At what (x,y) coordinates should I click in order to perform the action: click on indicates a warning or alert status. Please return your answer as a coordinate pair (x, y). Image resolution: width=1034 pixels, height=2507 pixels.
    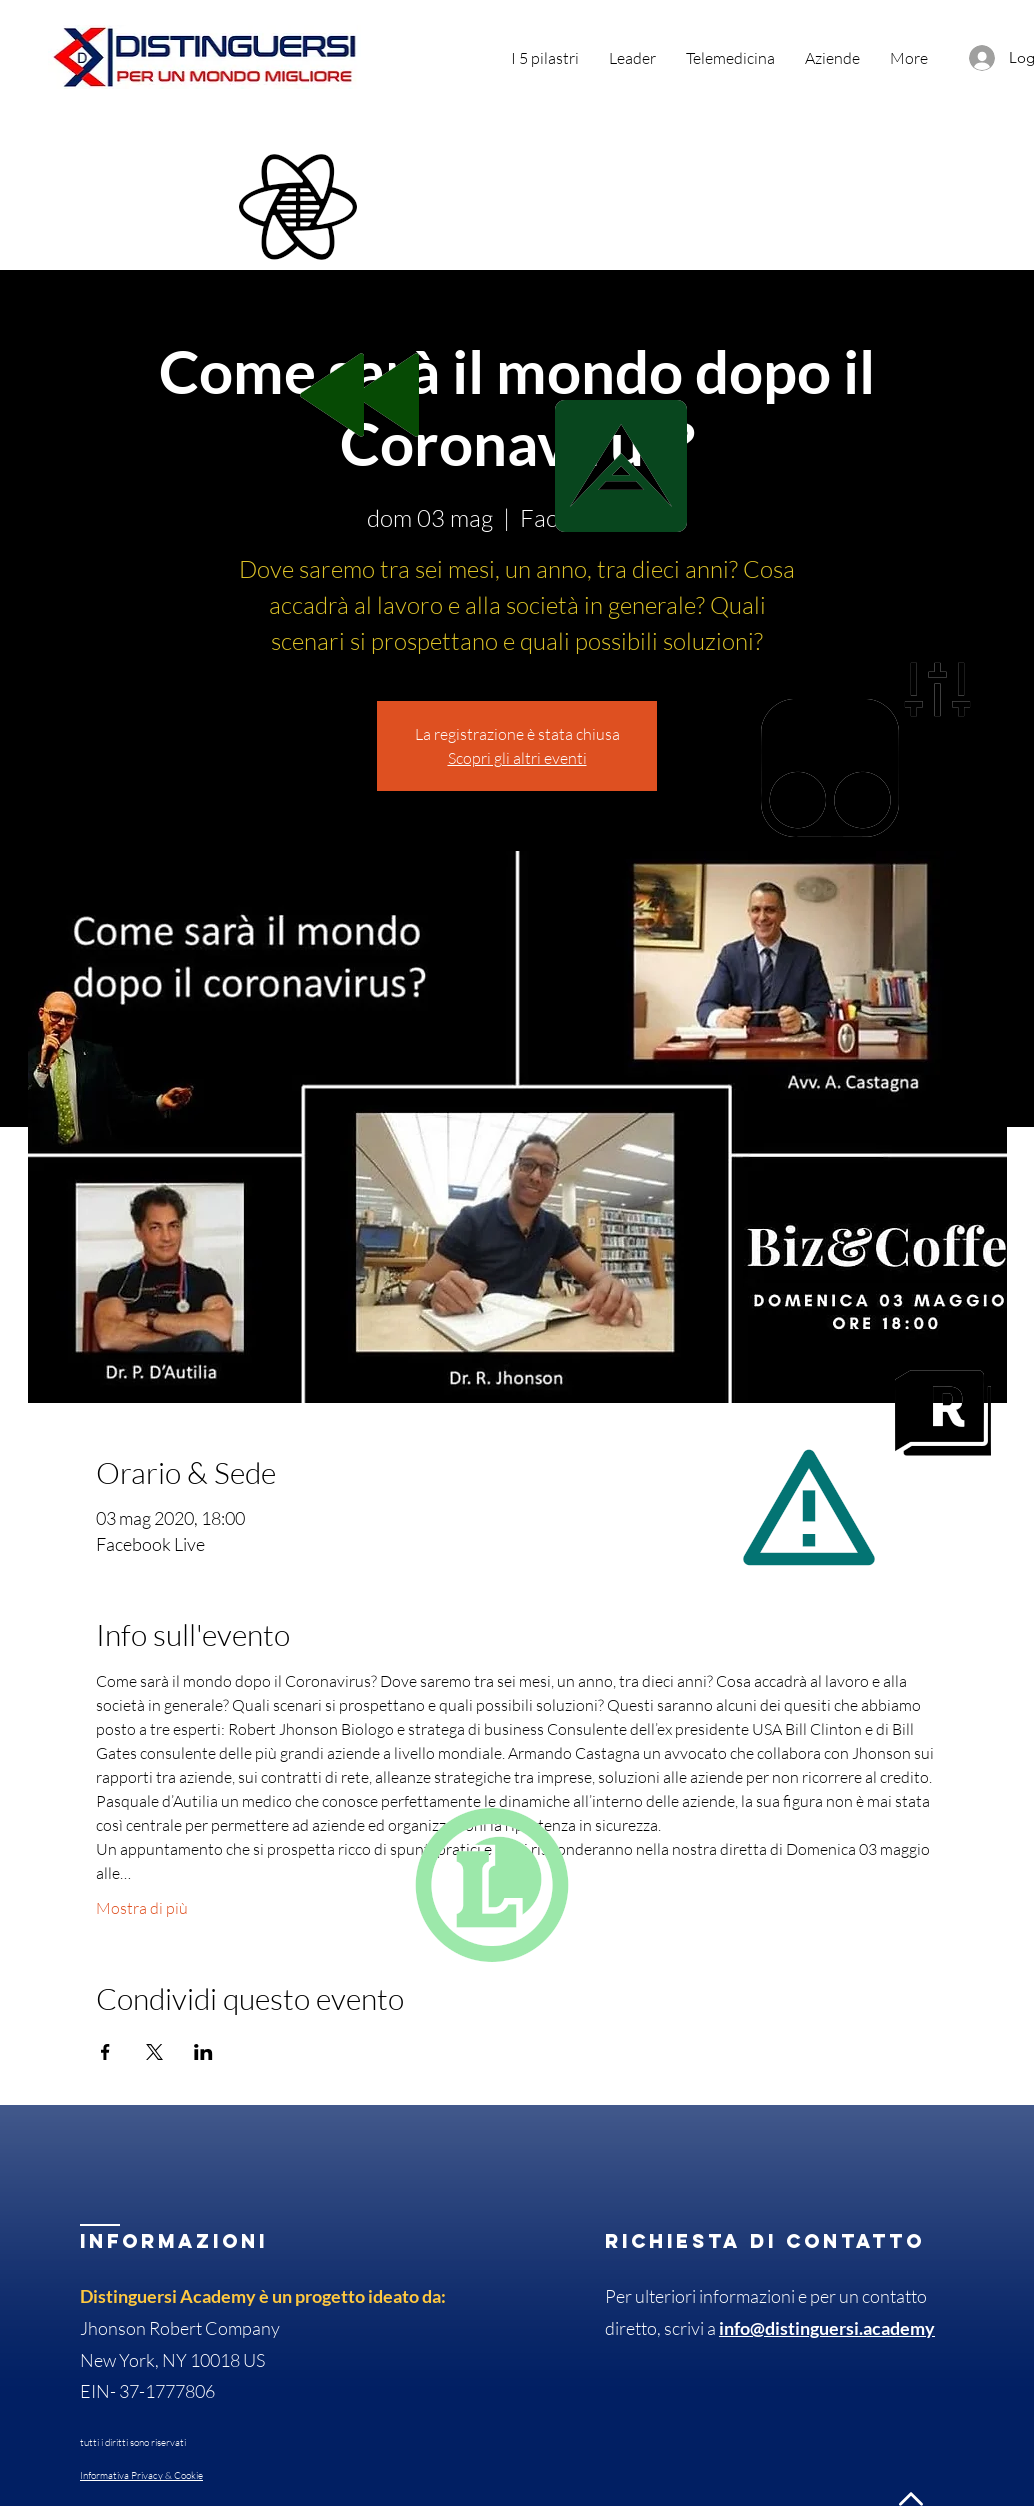
    Looking at the image, I should click on (809, 1509).